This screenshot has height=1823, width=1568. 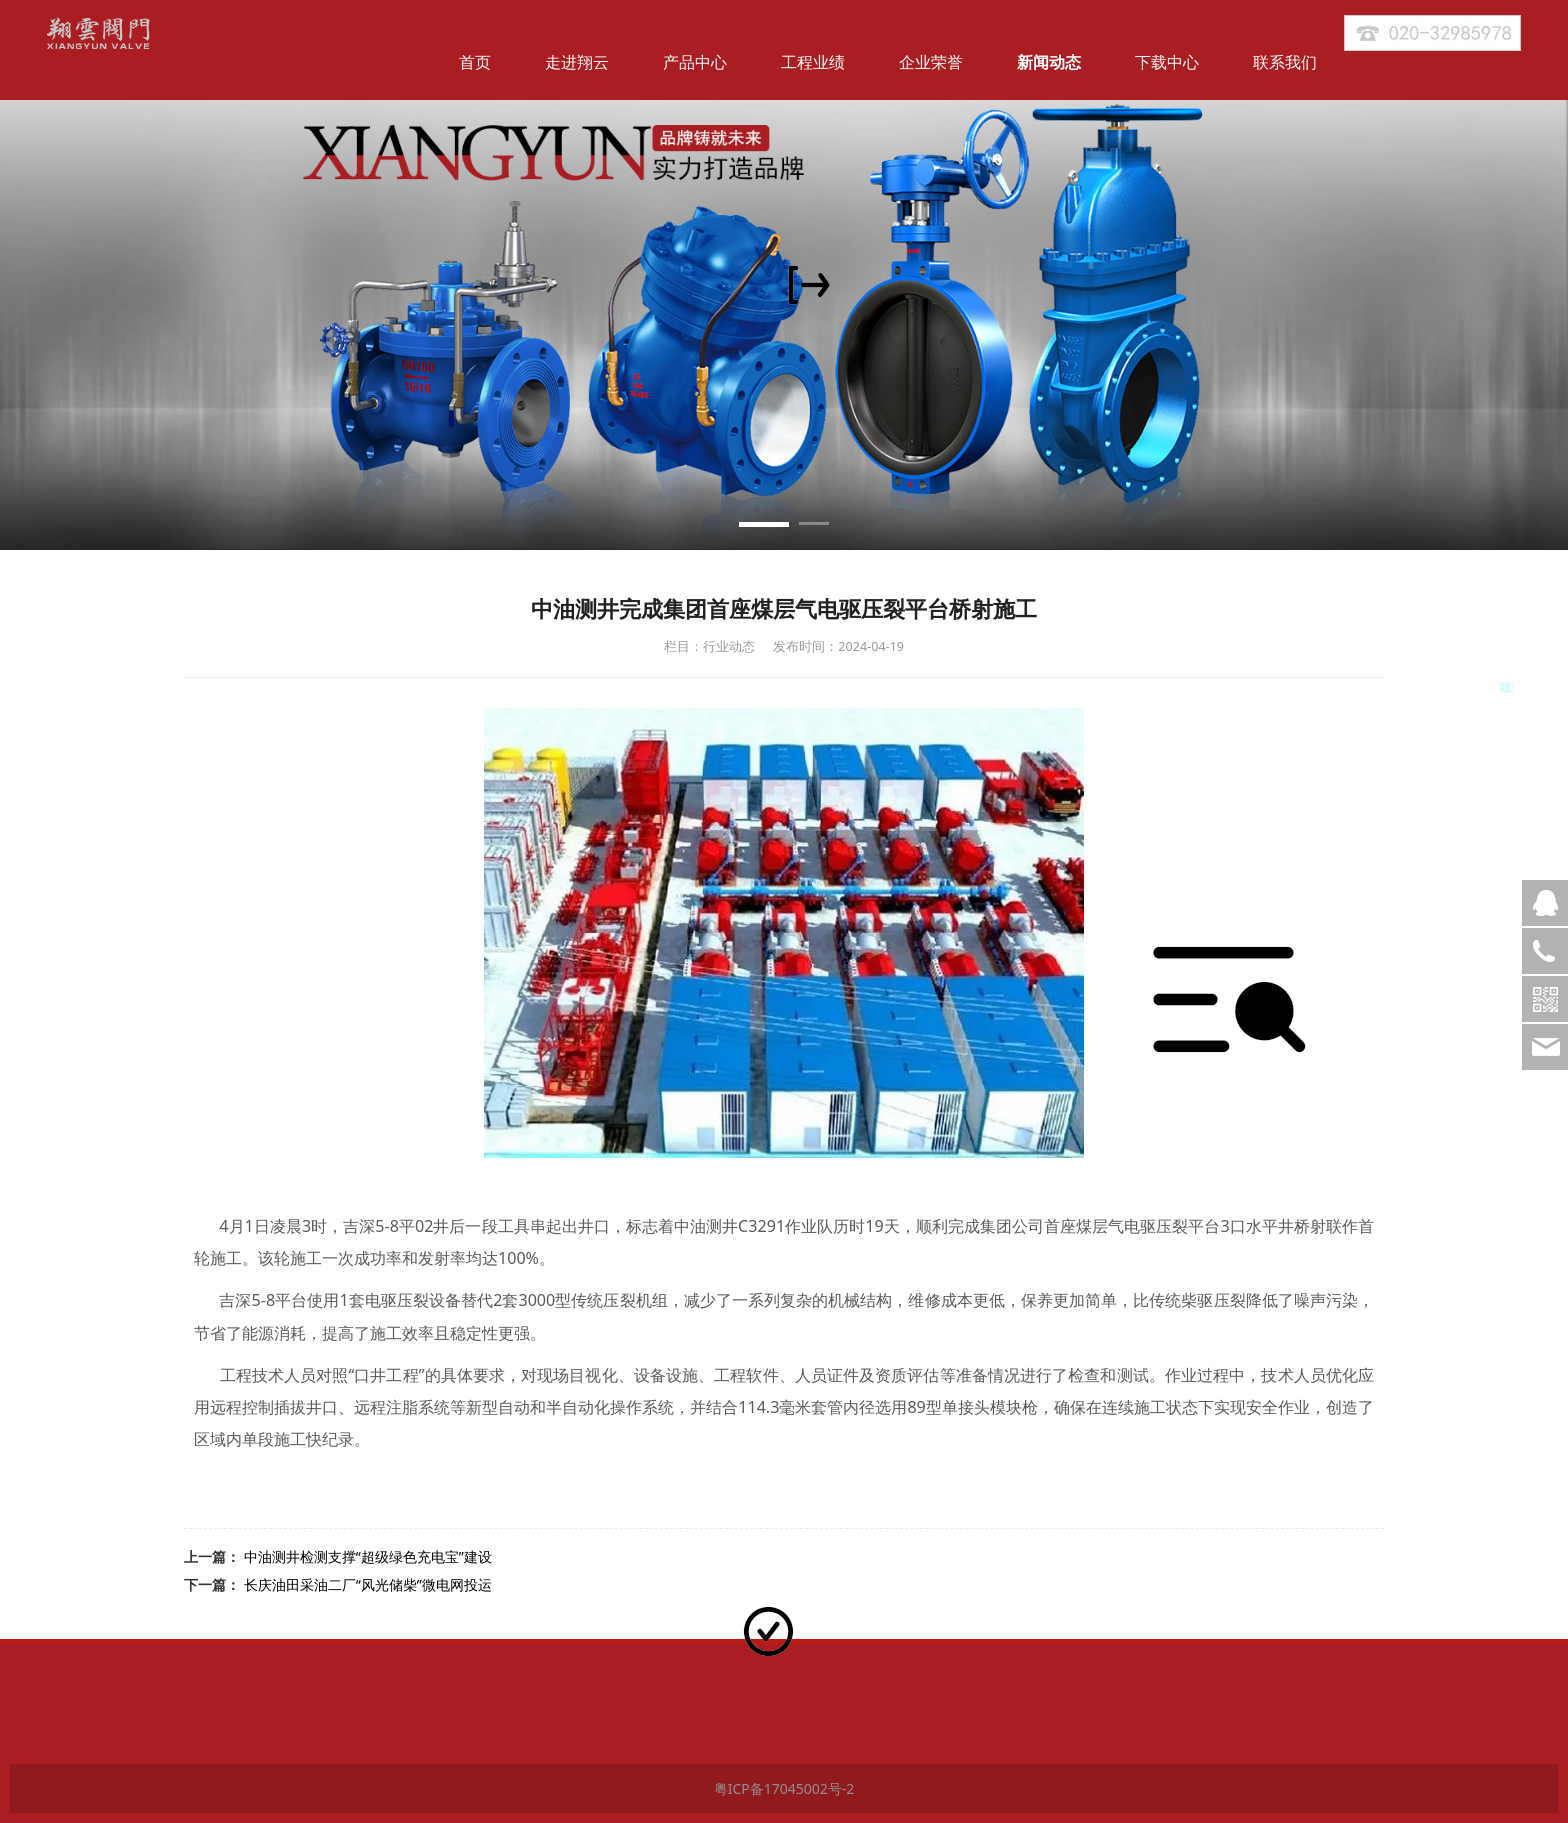 What do you see at coordinates (1506, 687) in the screenshot?
I see `open map view` at bounding box center [1506, 687].